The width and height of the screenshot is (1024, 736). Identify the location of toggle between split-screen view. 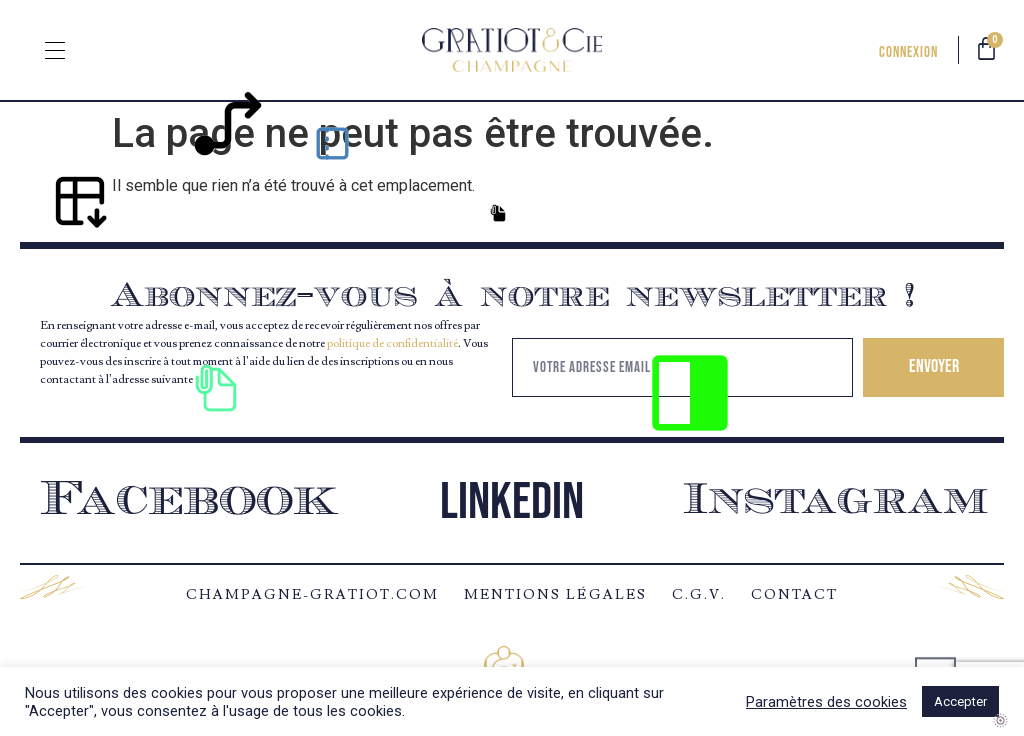
(690, 393).